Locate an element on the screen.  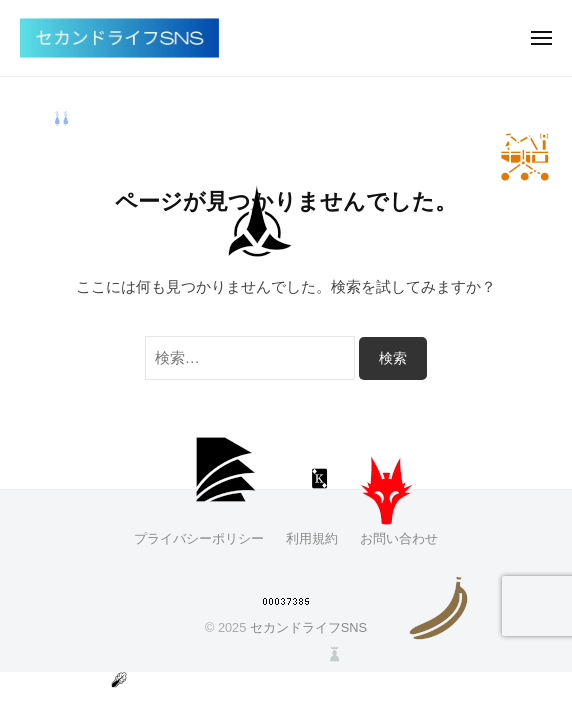
indicates player with highest rank or score is located at coordinates (334, 653).